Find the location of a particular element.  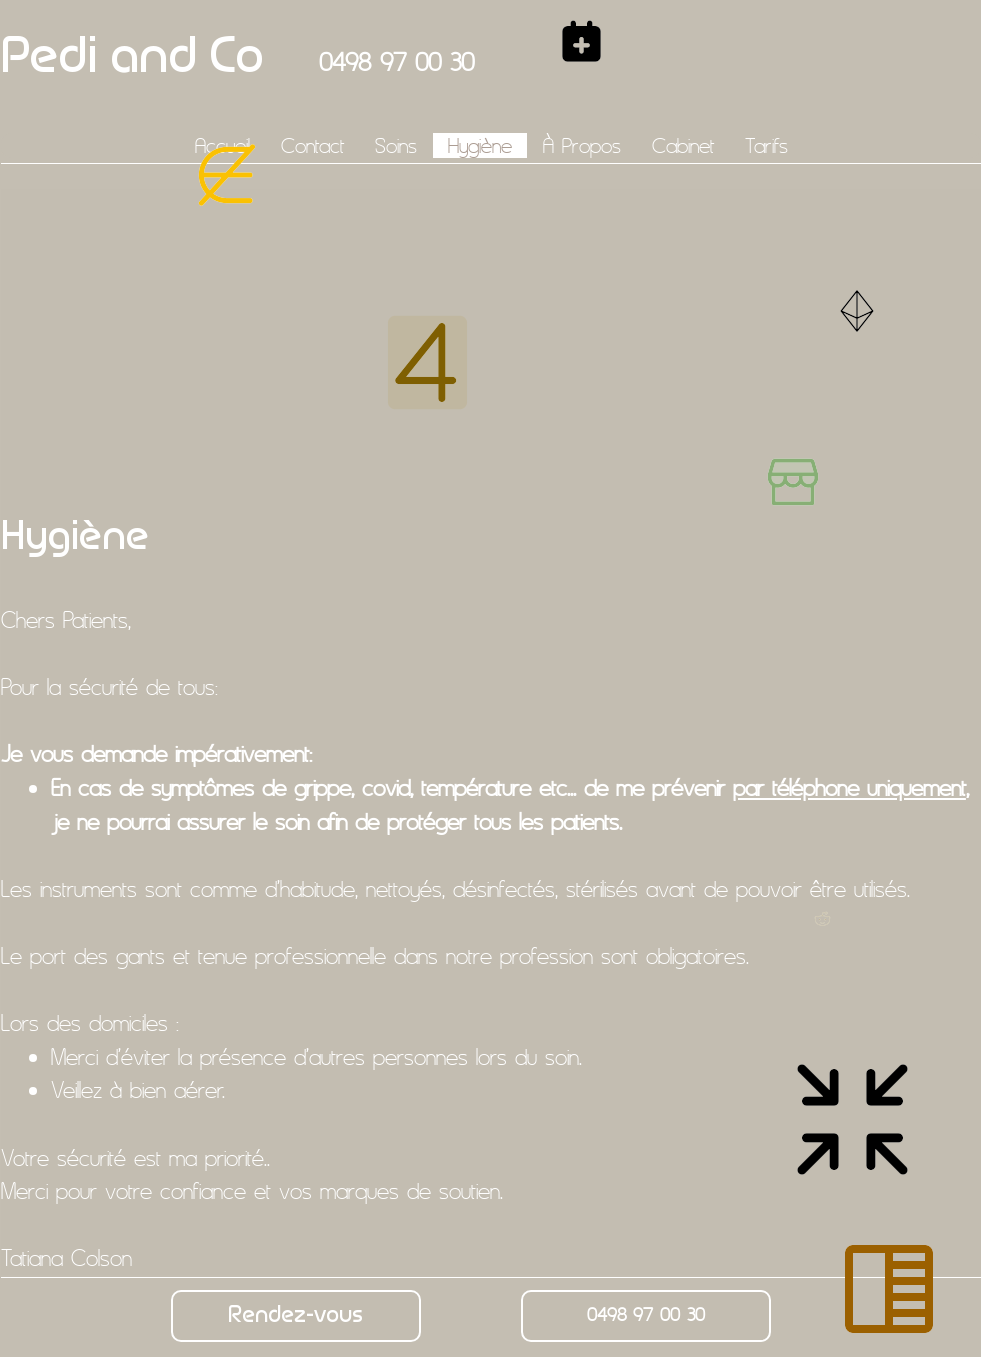

add a new event to your calendar is located at coordinates (581, 42).